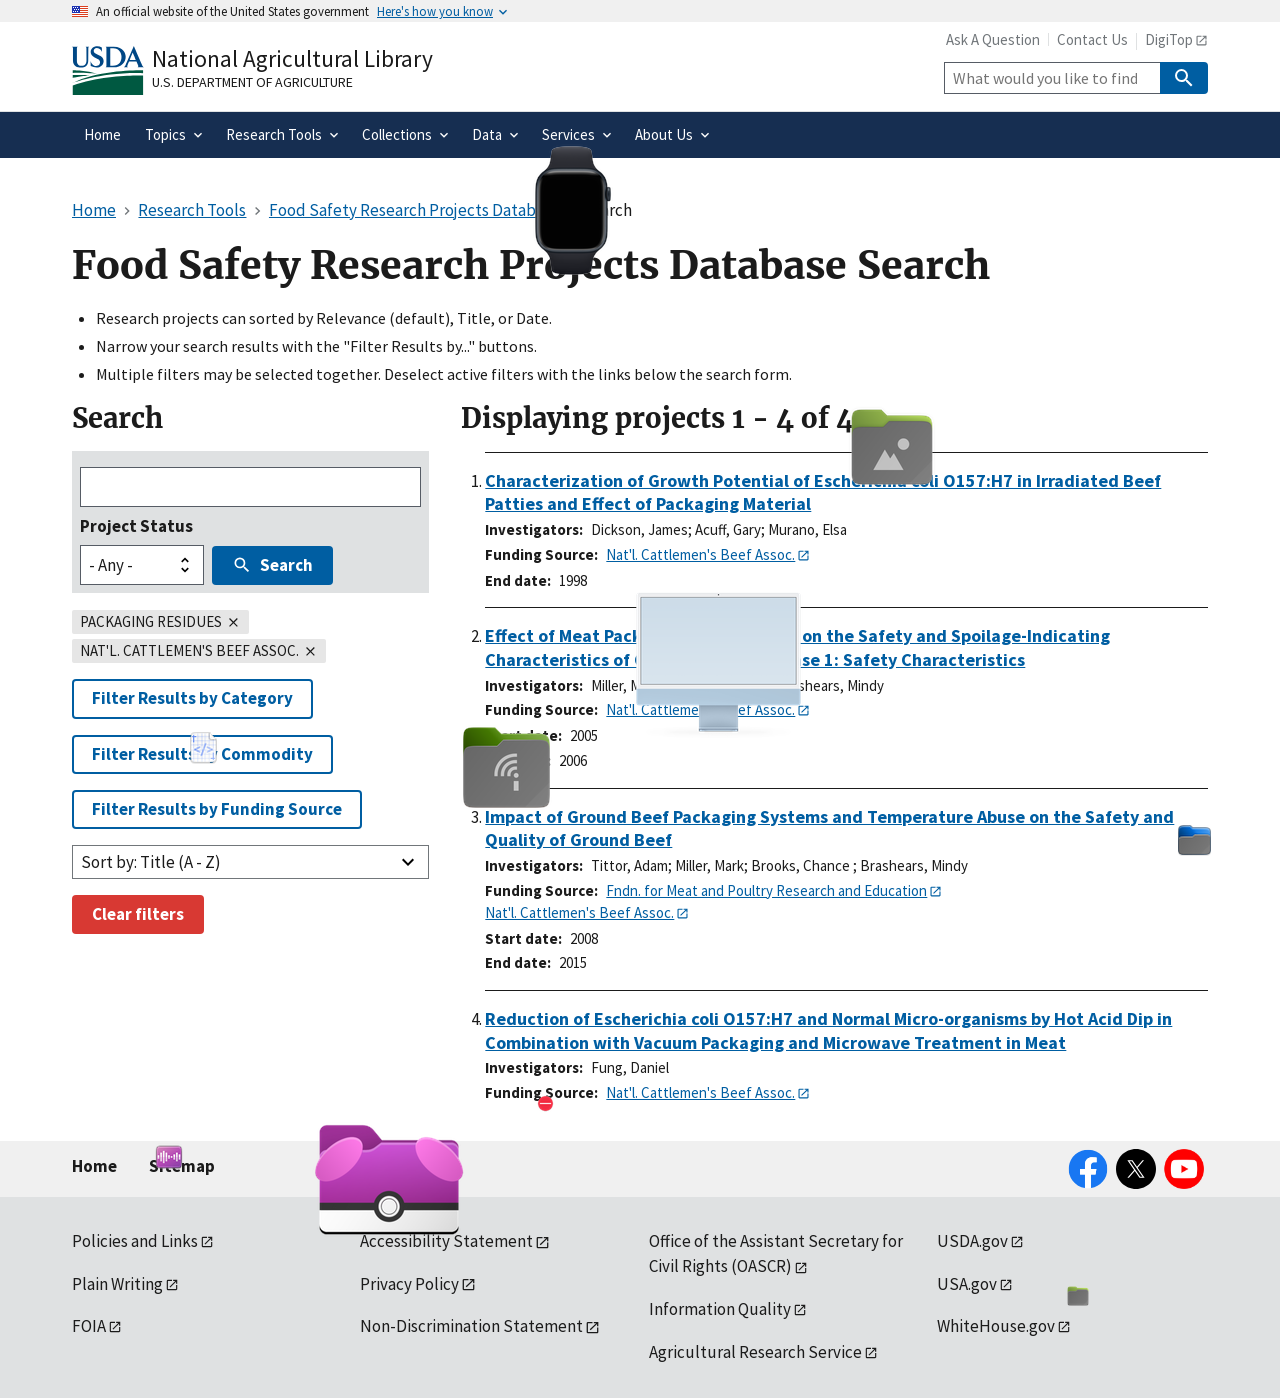 Image resolution: width=1280 pixels, height=1399 pixels. What do you see at coordinates (718, 659) in the screenshot?
I see `represents this mac in system preferences or finder` at bounding box center [718, 659].